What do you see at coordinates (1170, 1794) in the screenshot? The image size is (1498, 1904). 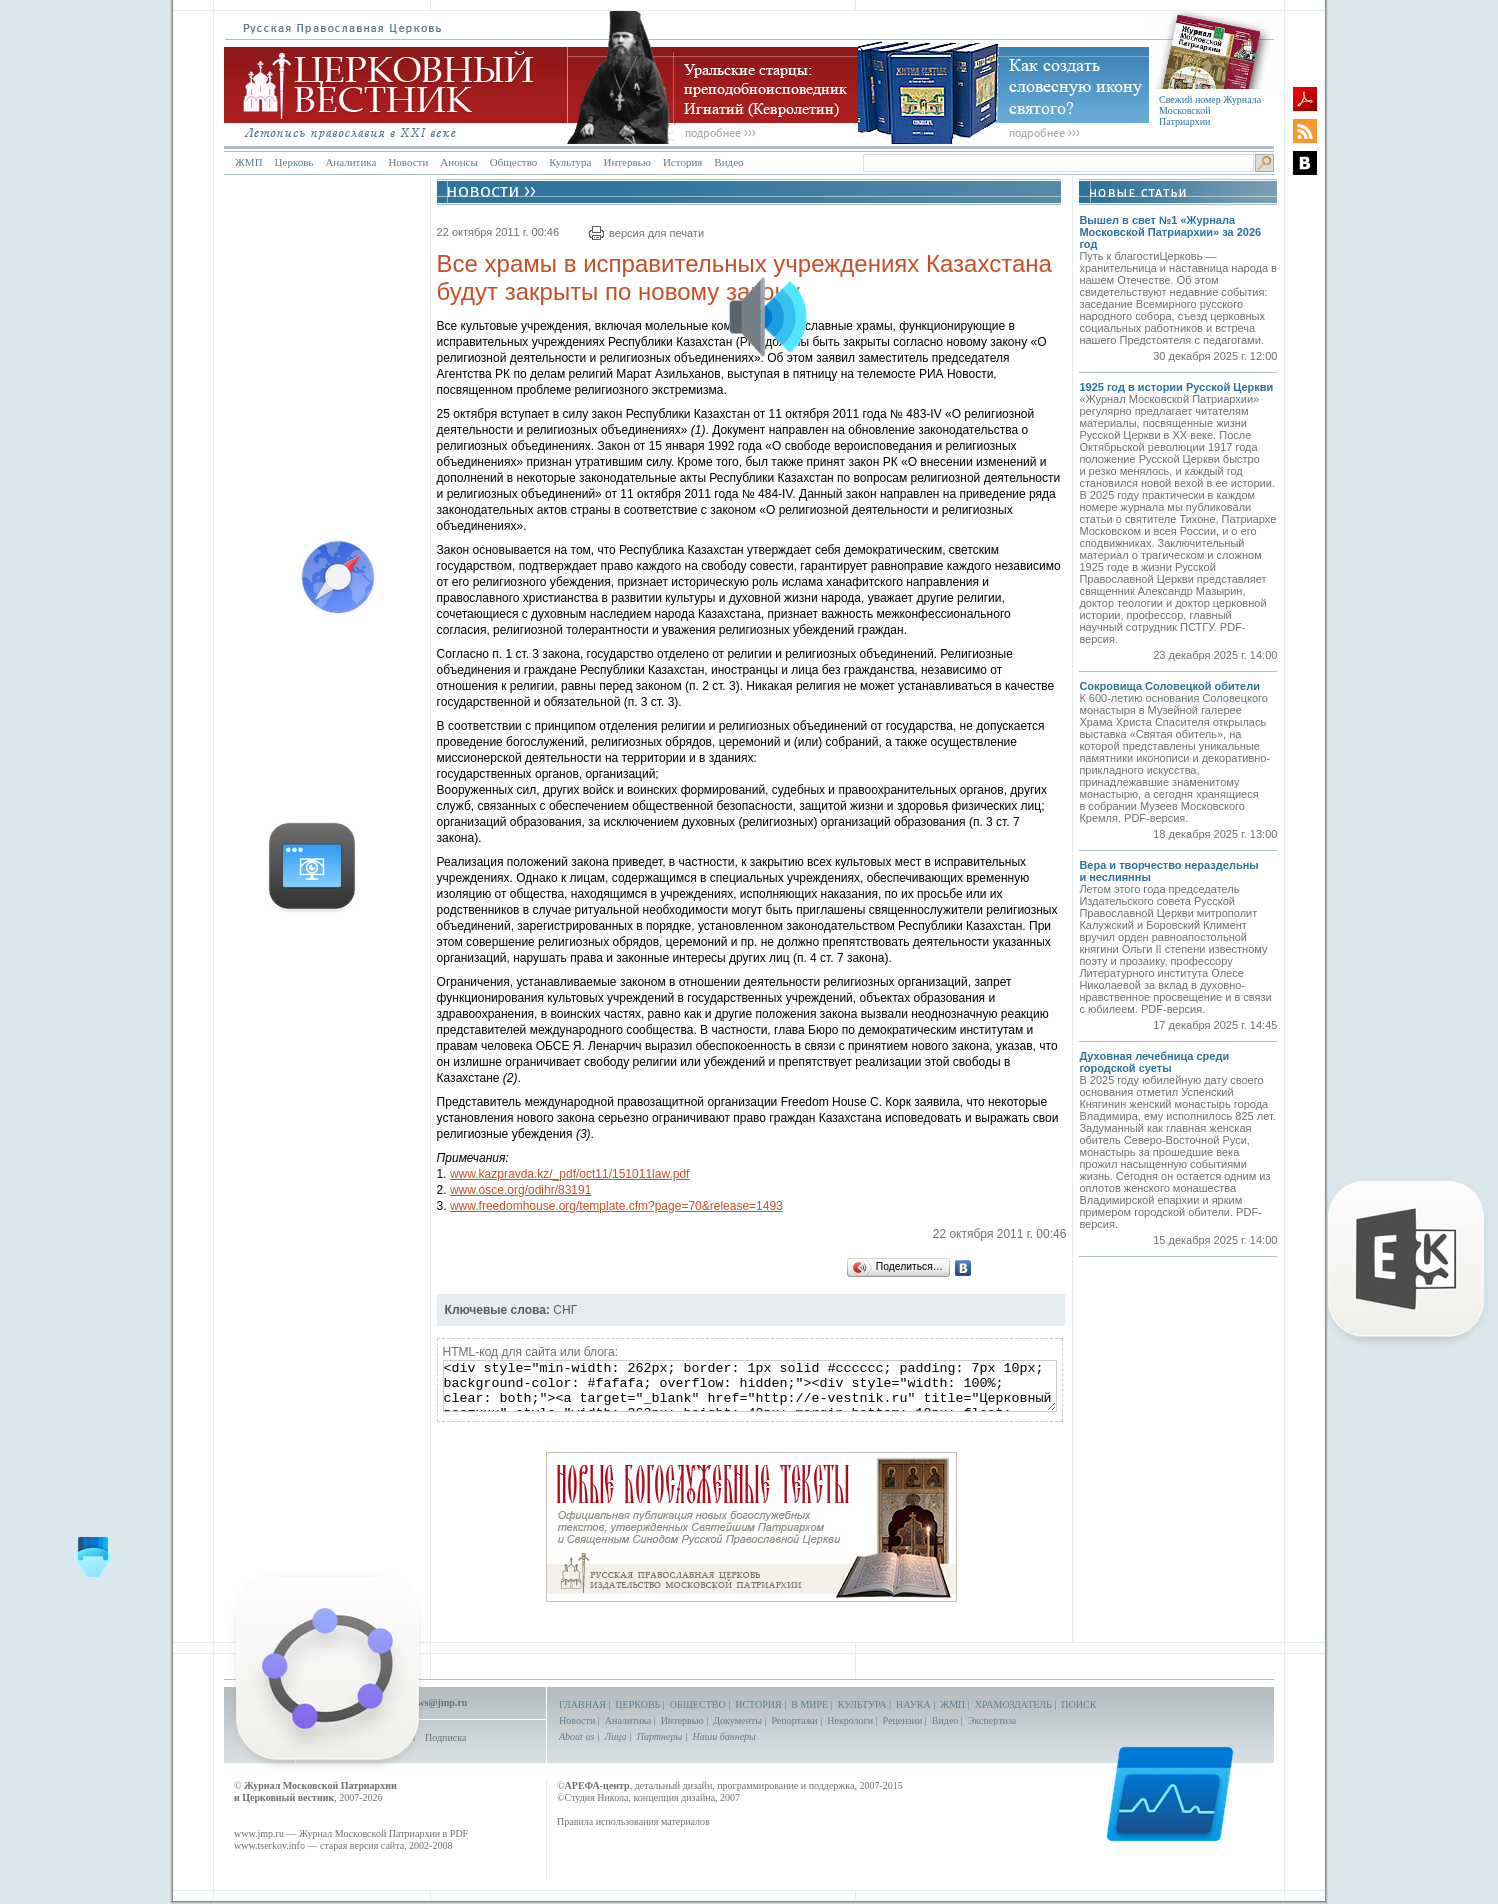 I see `open process monitor application` at bounding box center [1170, 1794].